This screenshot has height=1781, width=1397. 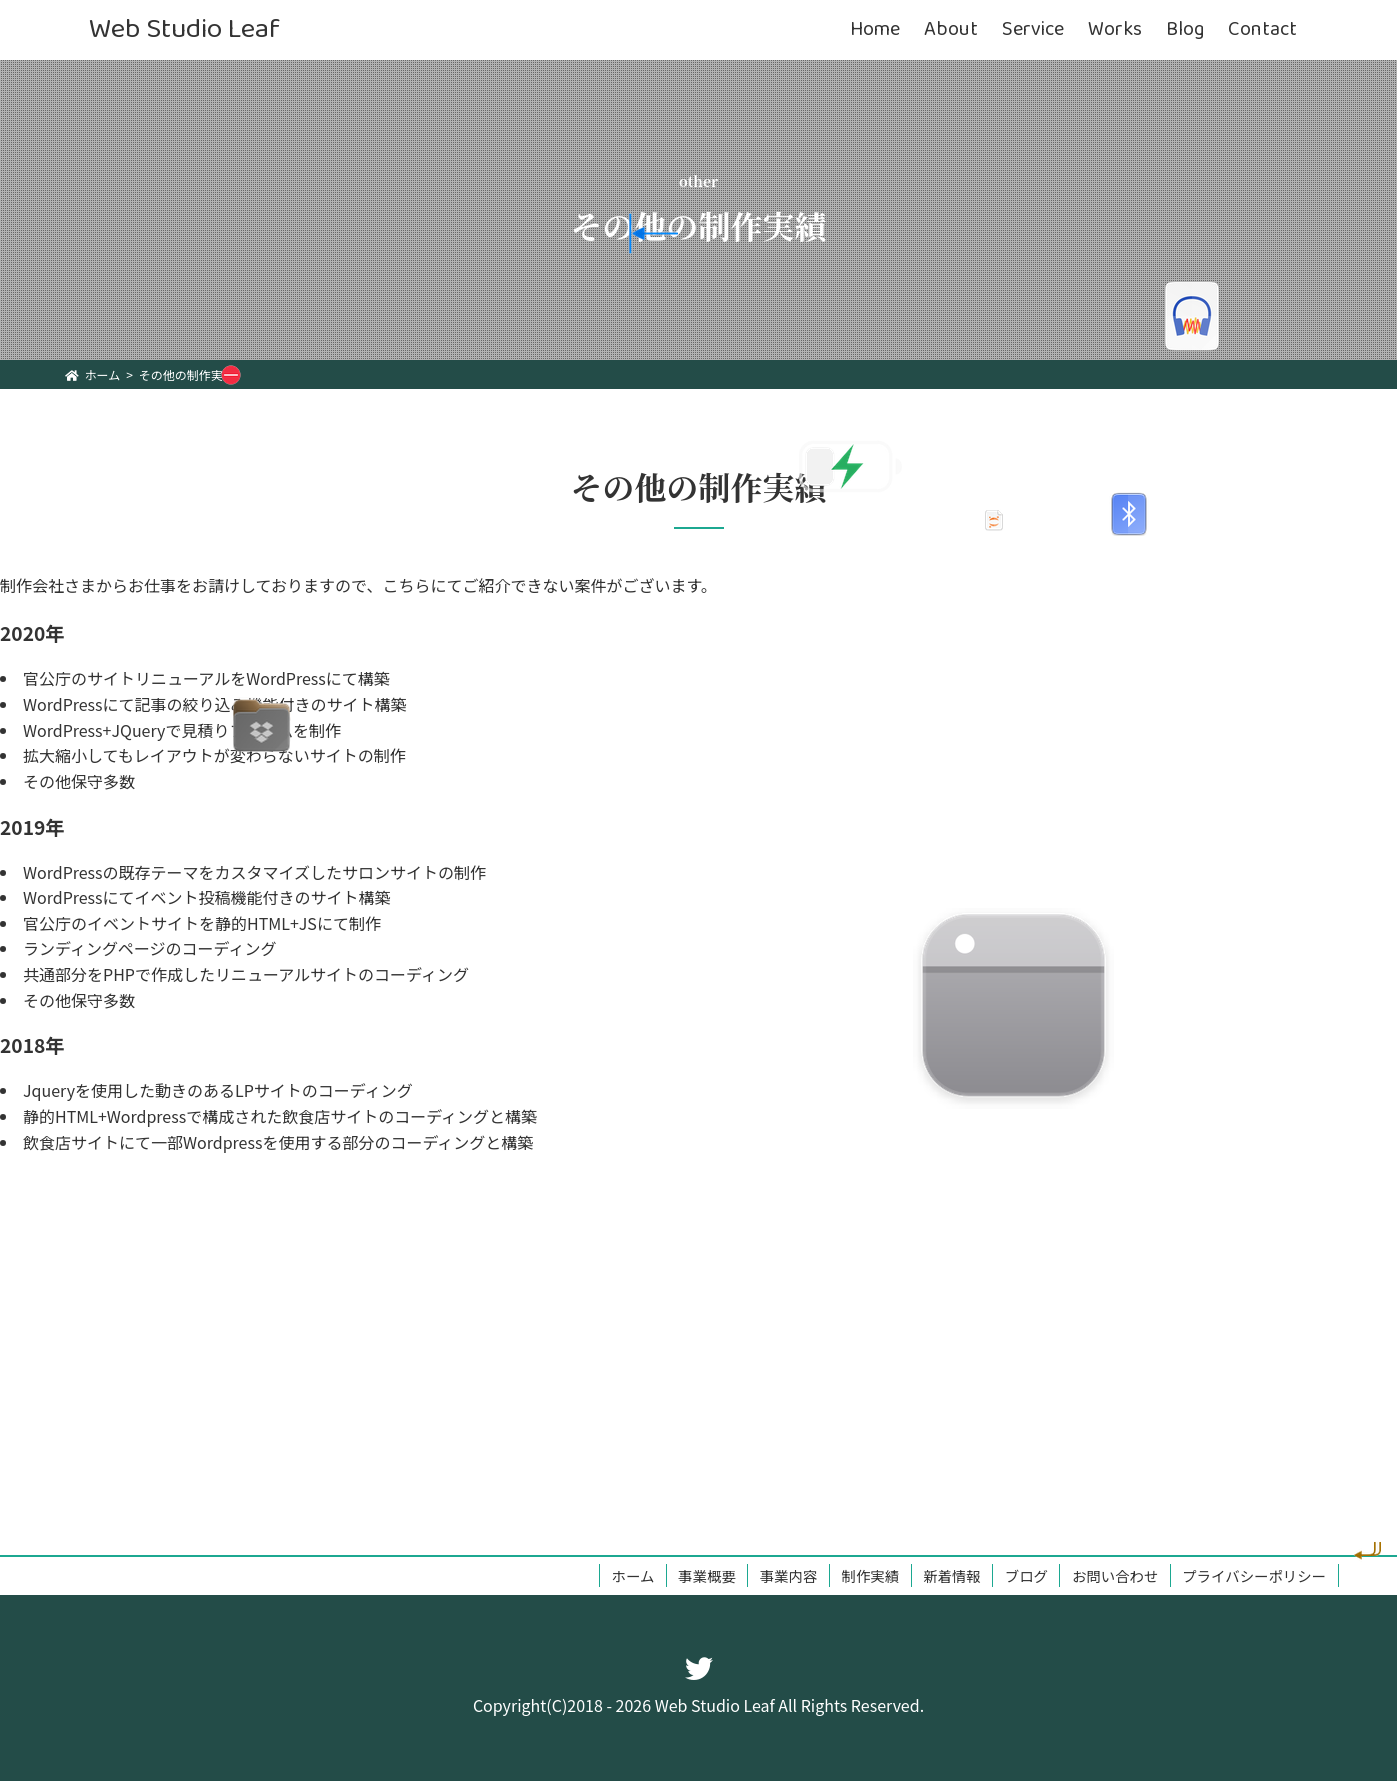 I want to click on indicates bluetooth is currently active, so click(x=1129, y=514).